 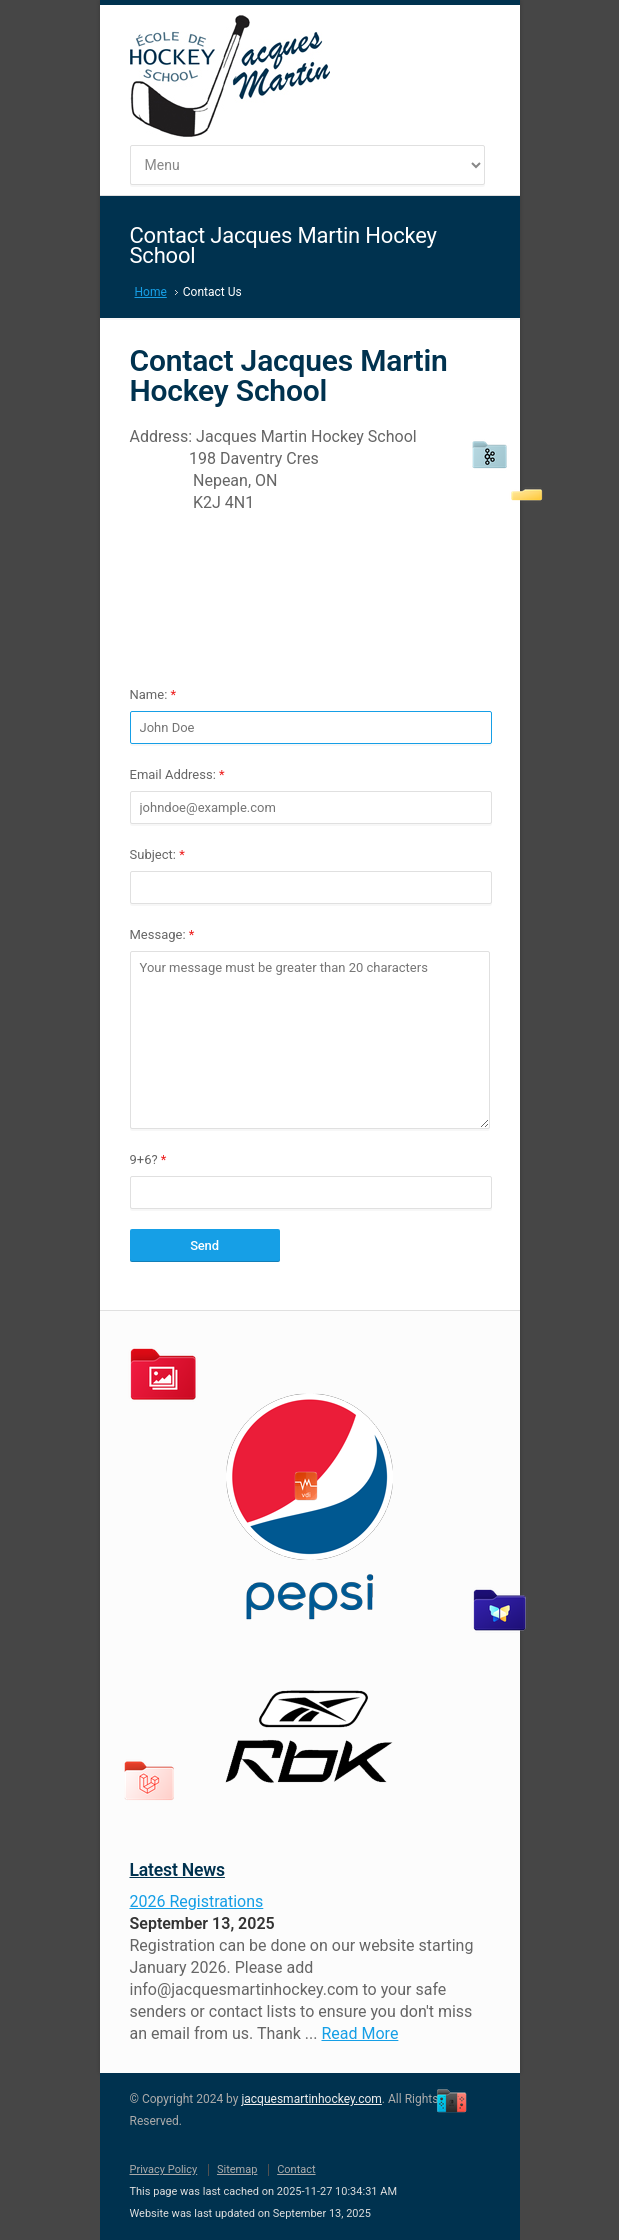 I want to click on laravel project folder, so click(x=149, y=1782).